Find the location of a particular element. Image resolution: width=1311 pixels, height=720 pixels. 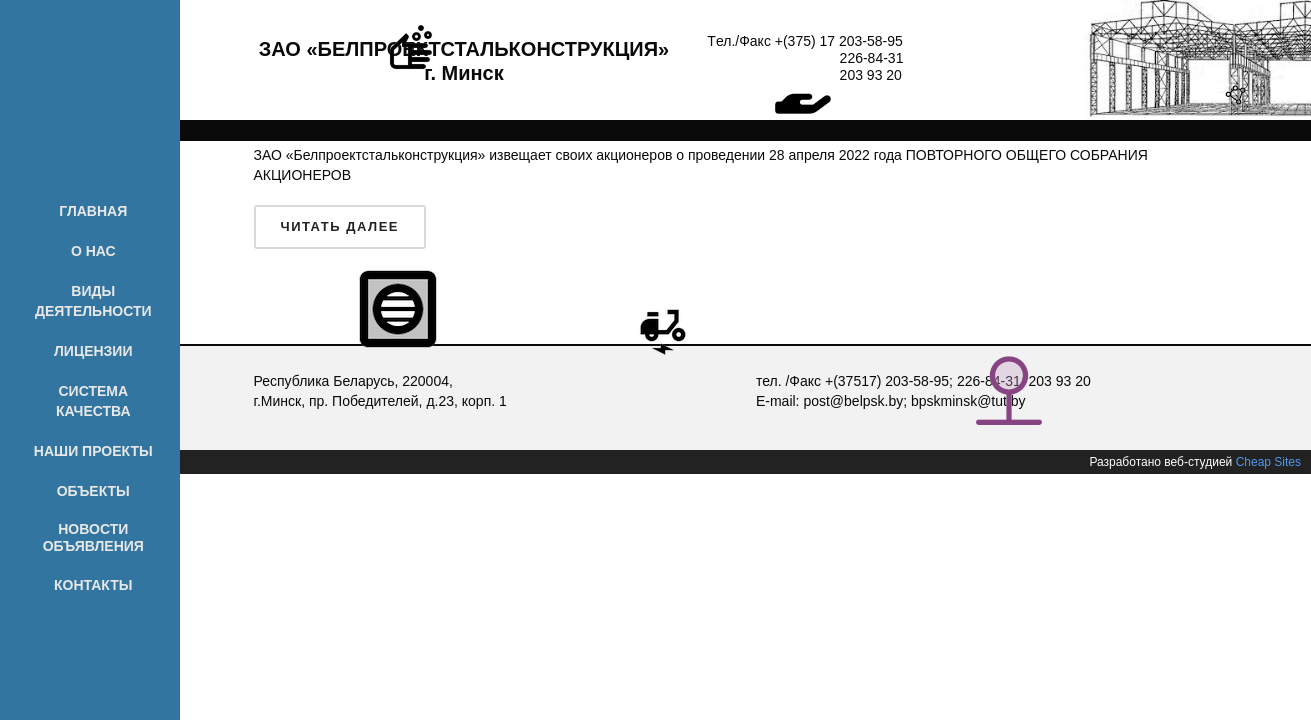

access polygon or shape drawing tool is located at coordinates (1236, 95).